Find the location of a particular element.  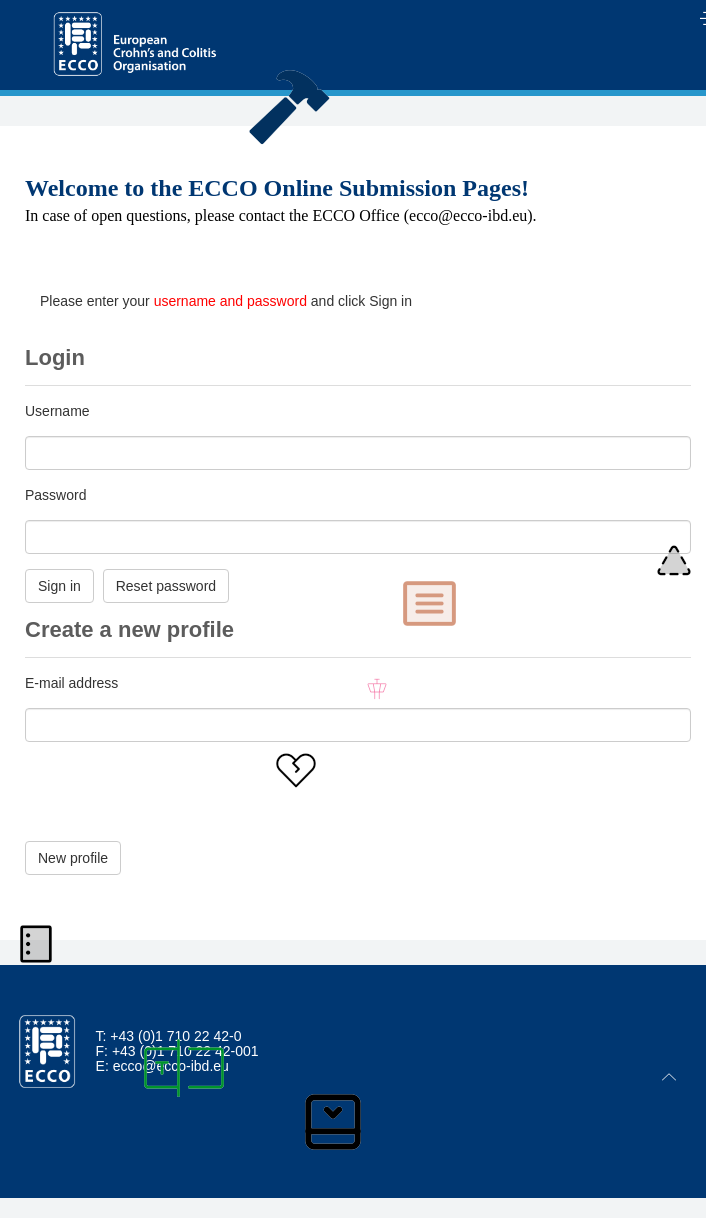

collapse the bottom panel or toolbar is located at coordinates (333, 1122).